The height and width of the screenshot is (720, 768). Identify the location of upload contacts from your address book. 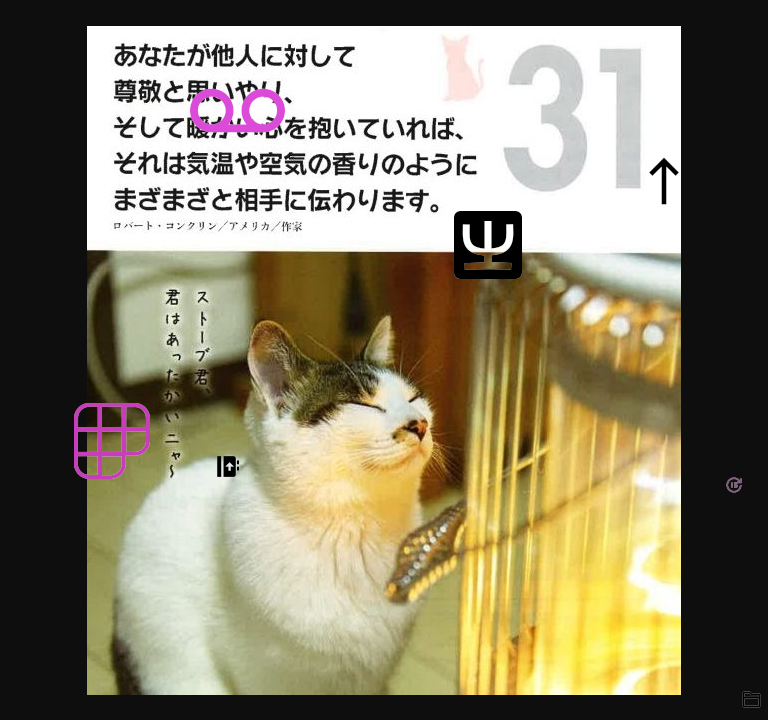
(226, 466).